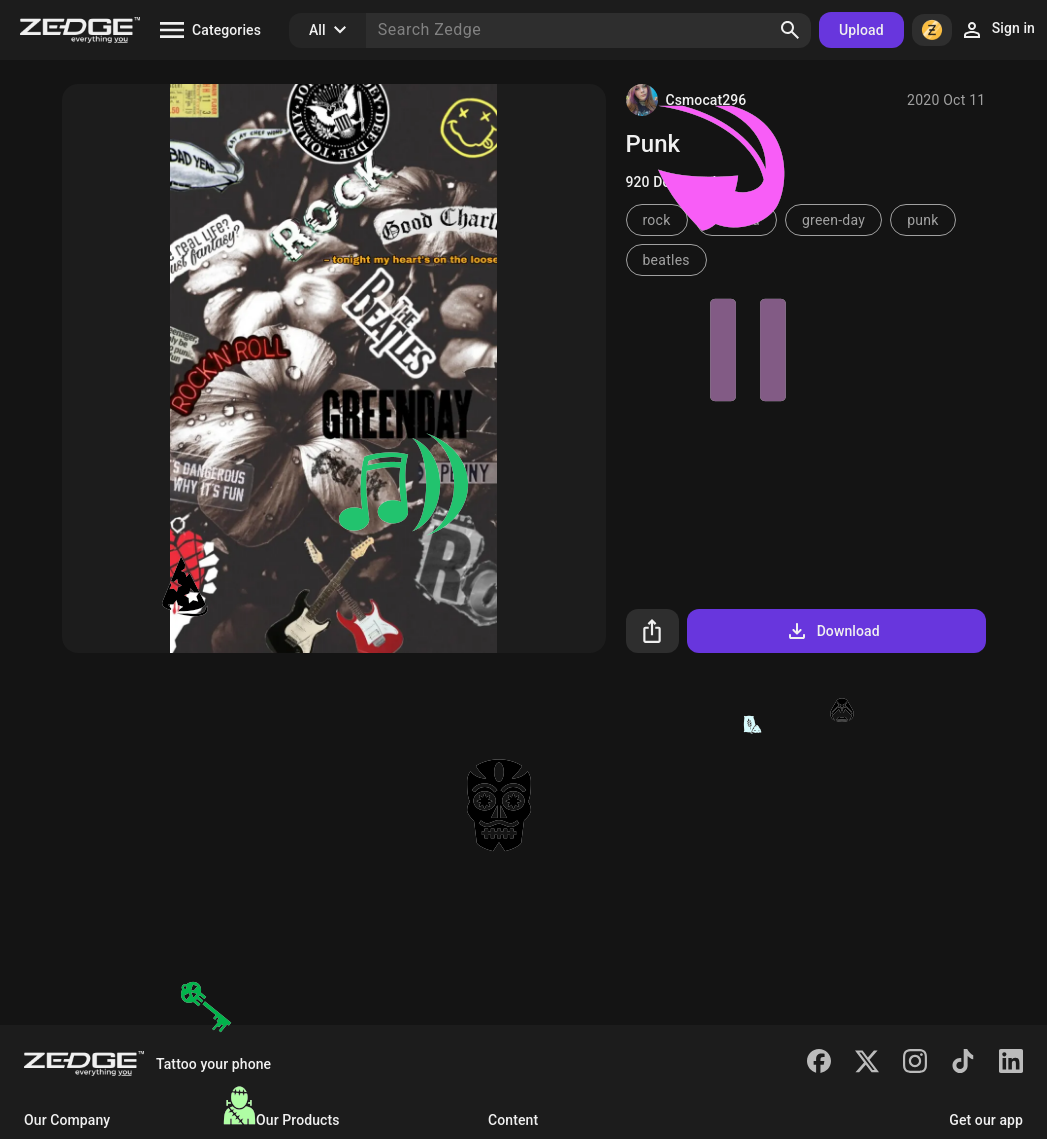 The height and width of the screenshot is (1139, 1047). I want to click on indicates a celebration or birthday event, so click(184, 586).